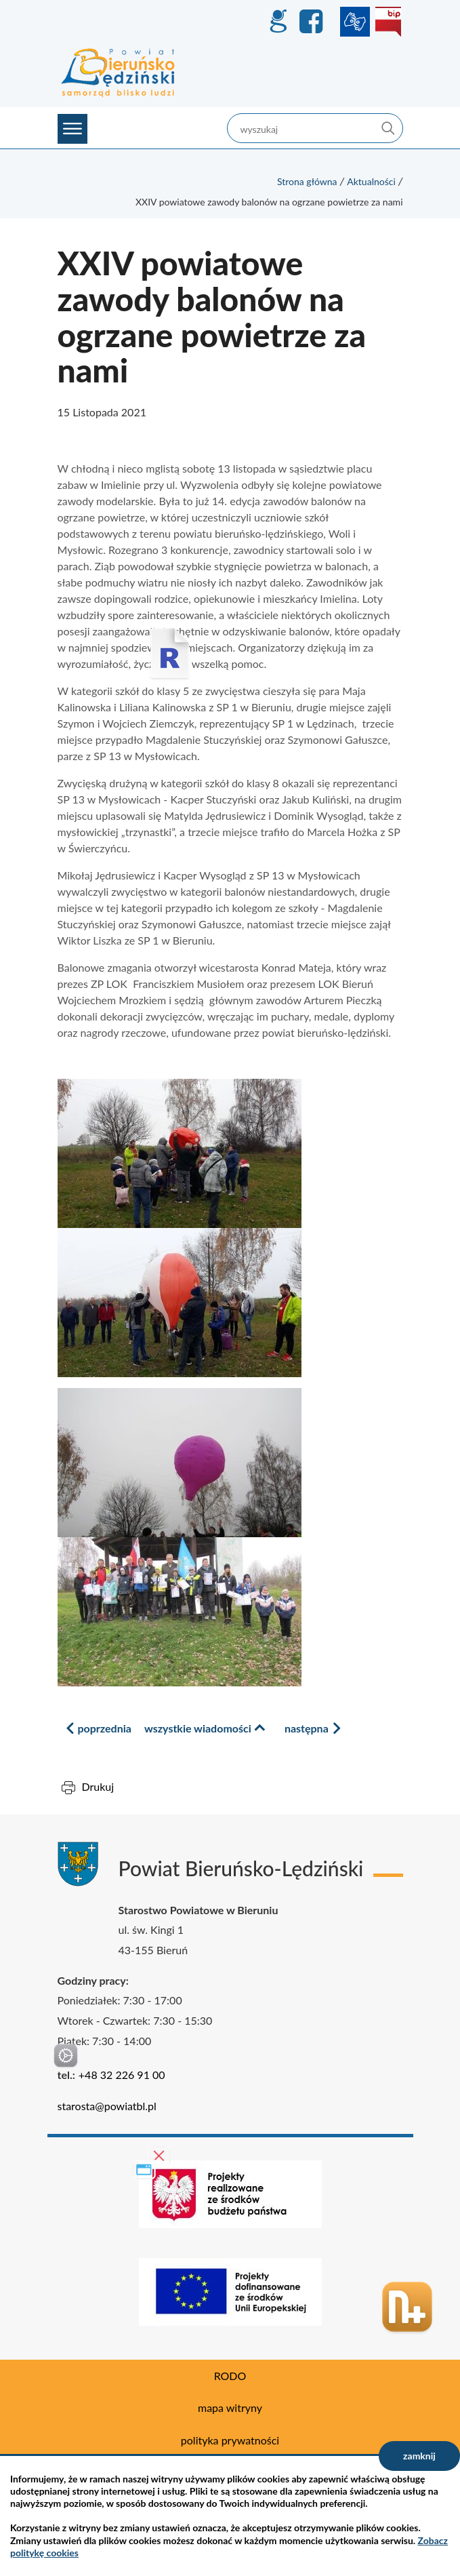 The image size is (460, 2576). Describe the element at coordinates (66, 2056) in the screenshot. I see `open system preferences` at that location.